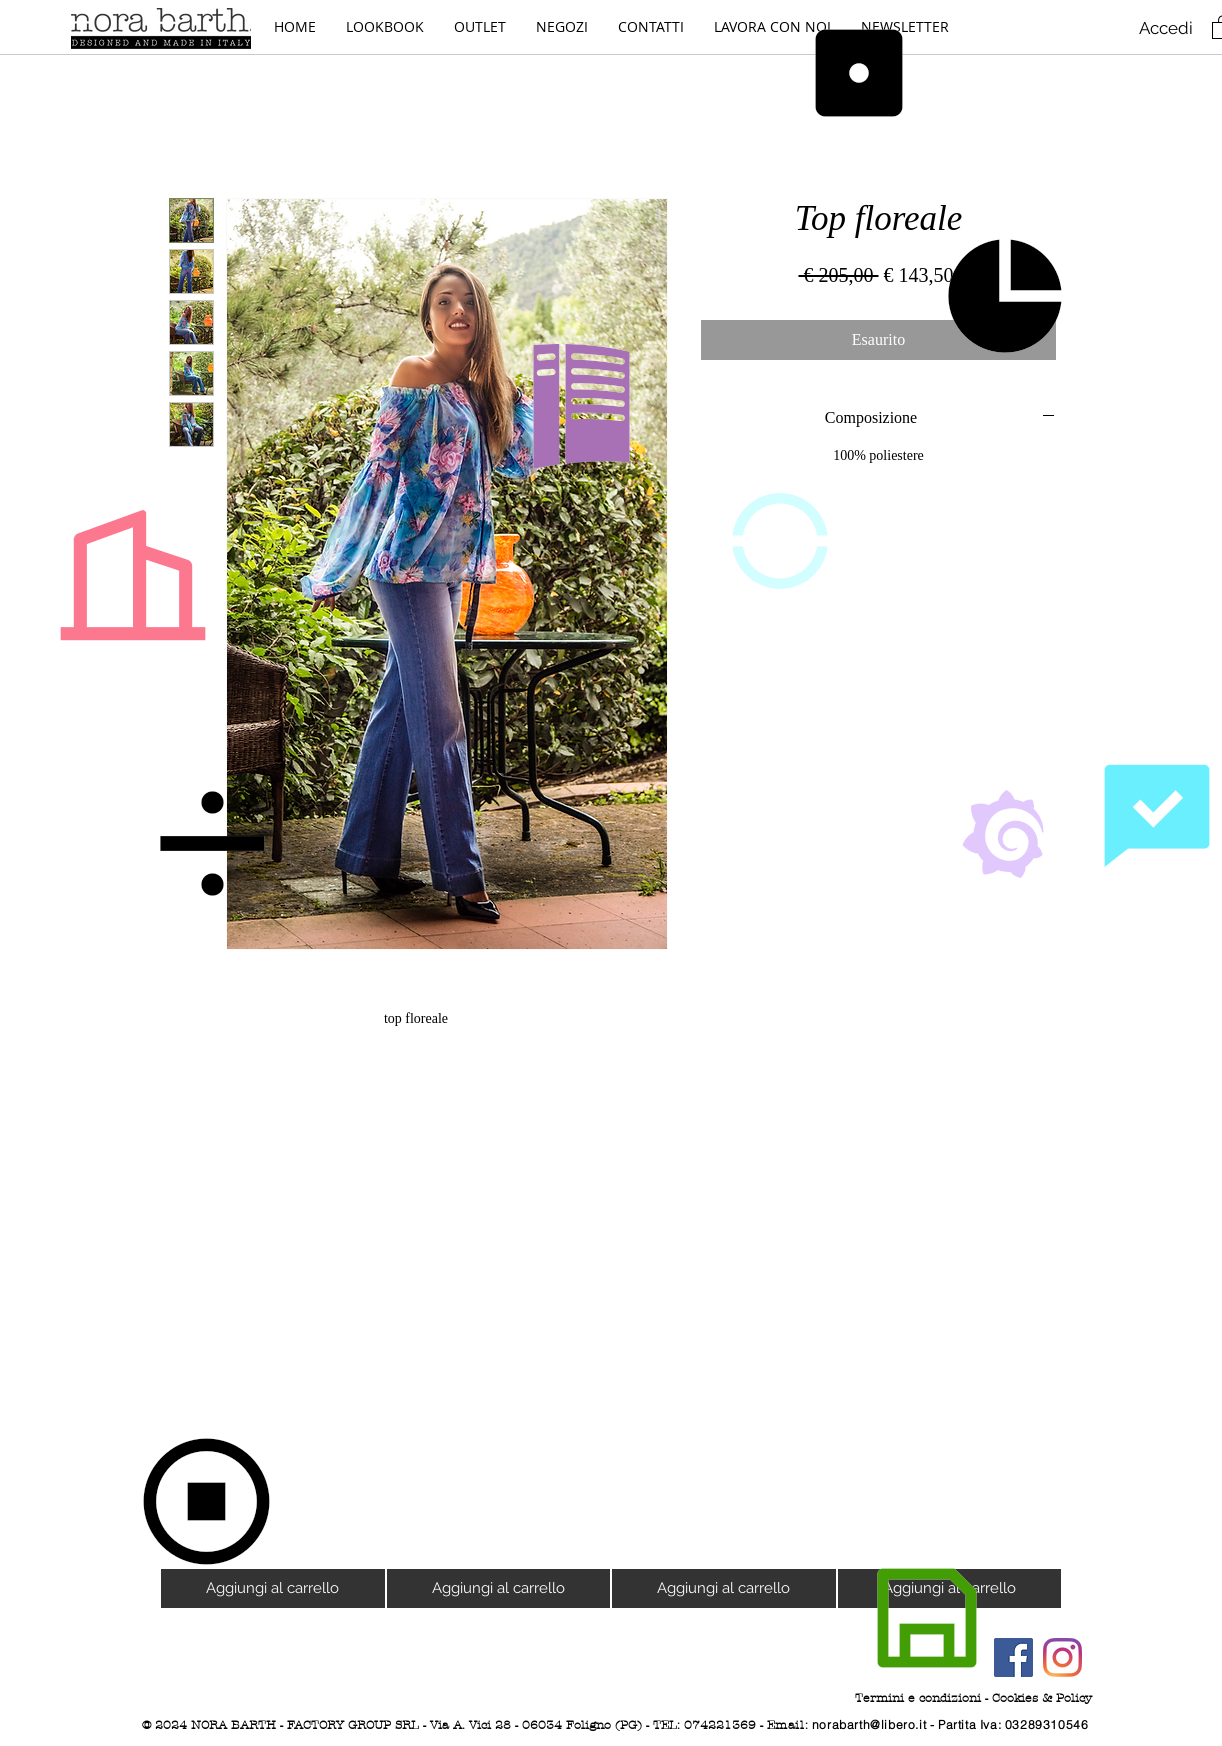  Describe the element at coordinates (1003, 834) in the screenshot. I see `open grafana dashboard` at that location.